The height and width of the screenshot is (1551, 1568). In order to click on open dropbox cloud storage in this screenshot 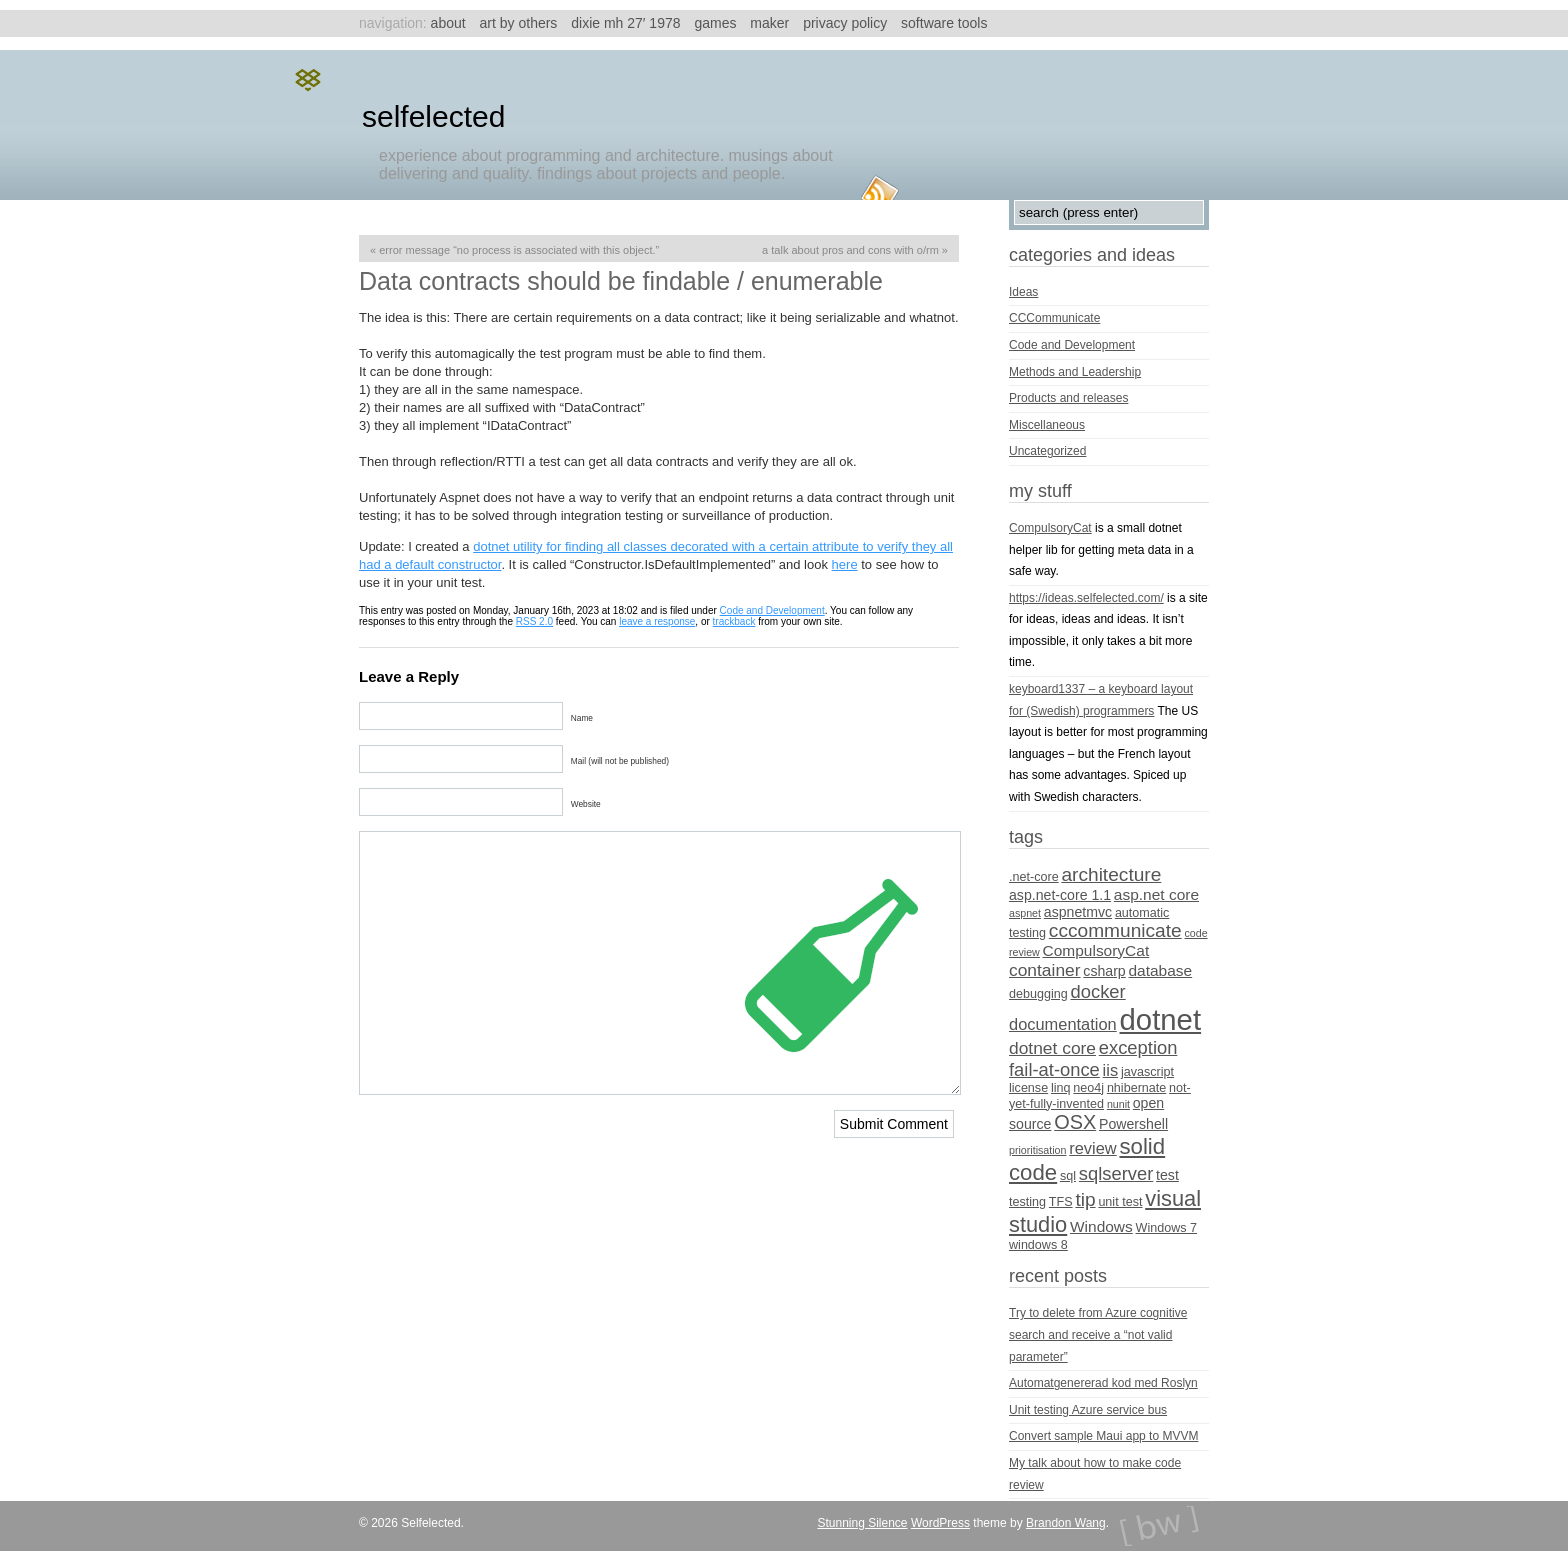, I will do `click(308, 79)`.